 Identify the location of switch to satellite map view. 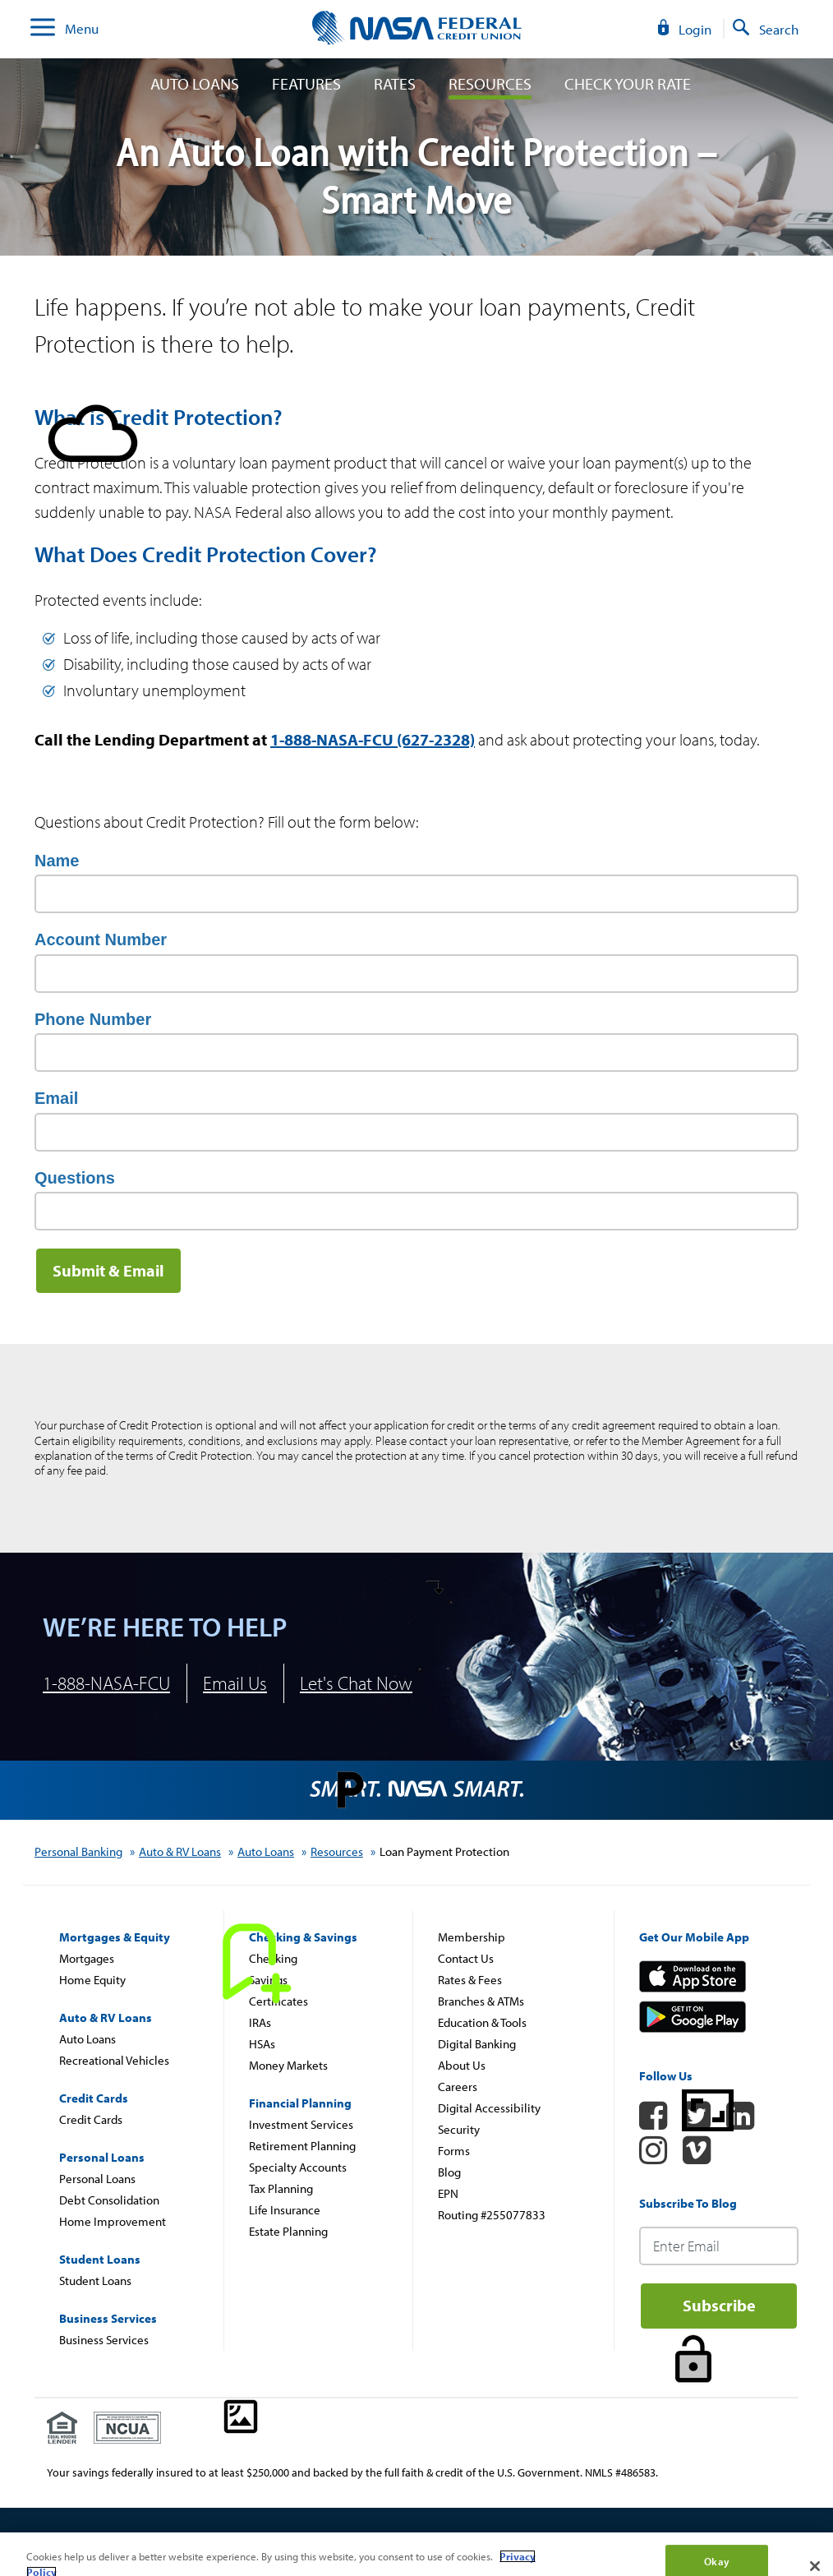
(241, 2417).